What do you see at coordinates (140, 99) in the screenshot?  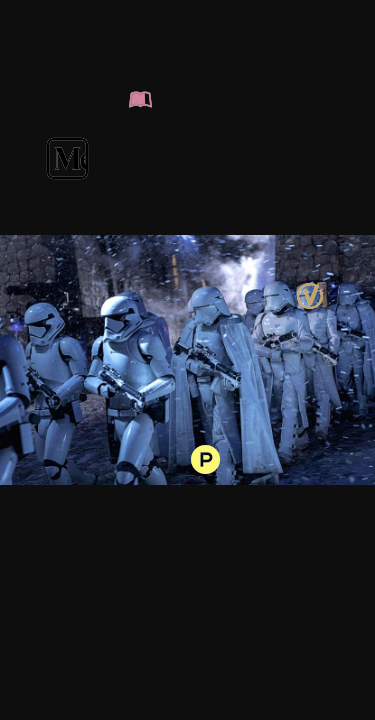 I see `visit Leanpub publishing platform` at bounding box center [140, 99].